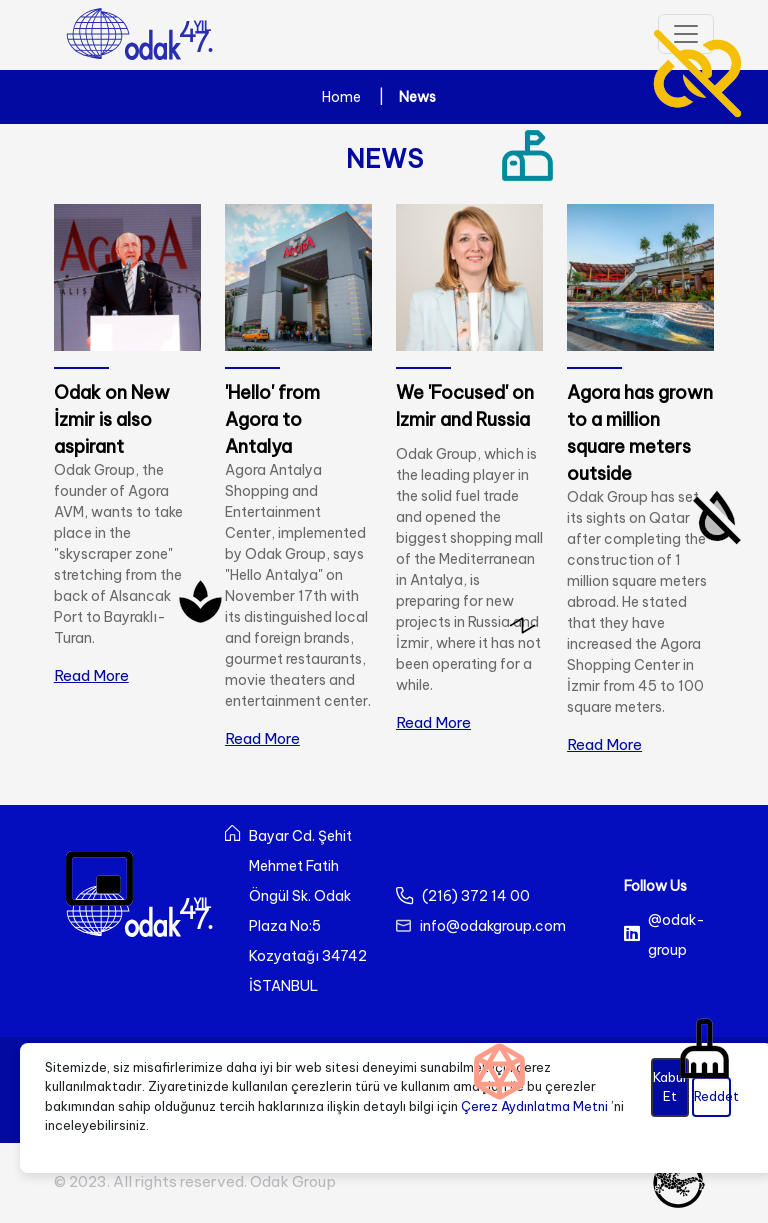 The width and height of the screenshot is (768, 1223). Describe the element at coordinates (717, 517) in the screenshot. I see `reset text or fill color to default` at that location.